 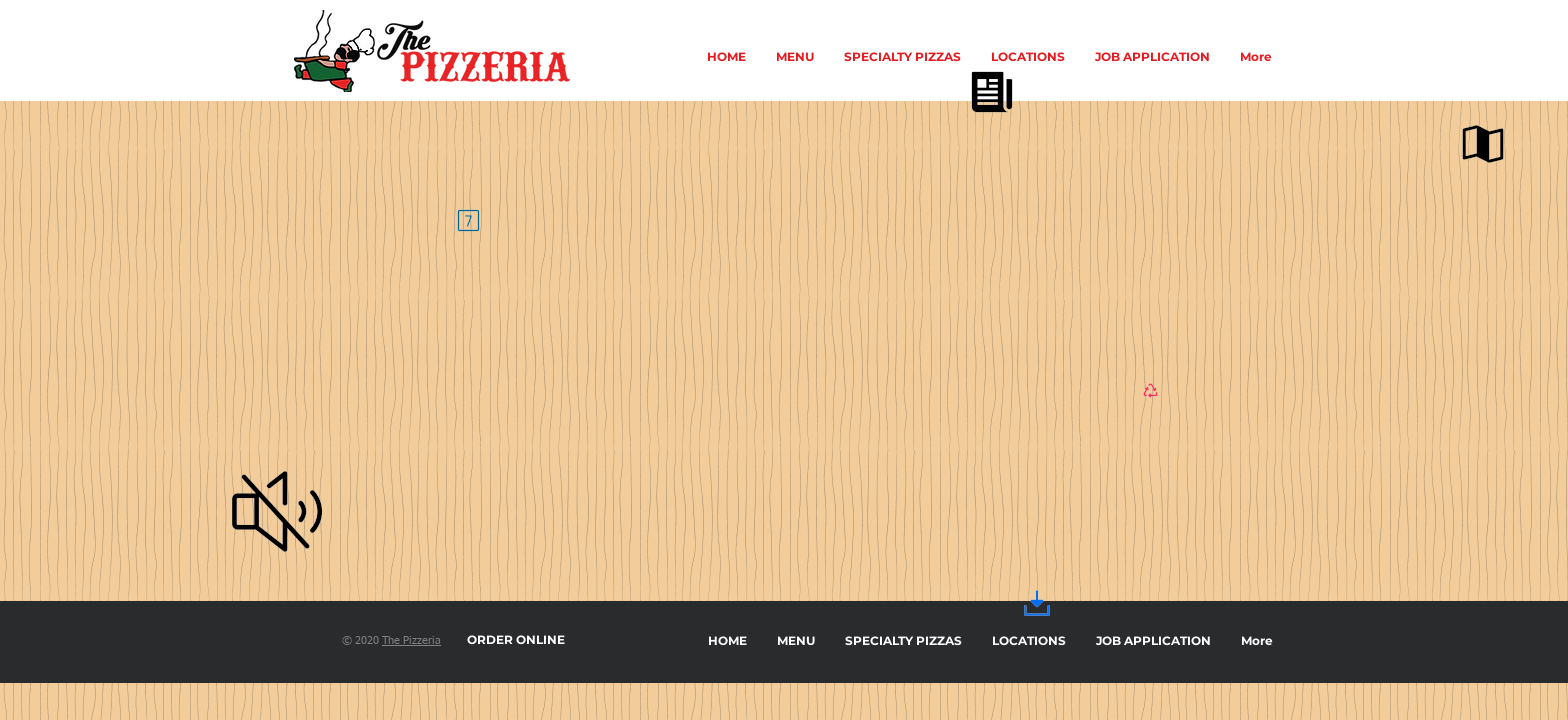 What do you see at coordinates (992, 92) in the screenshot?
I see `view news or articles` at bounding box center [992, 92].